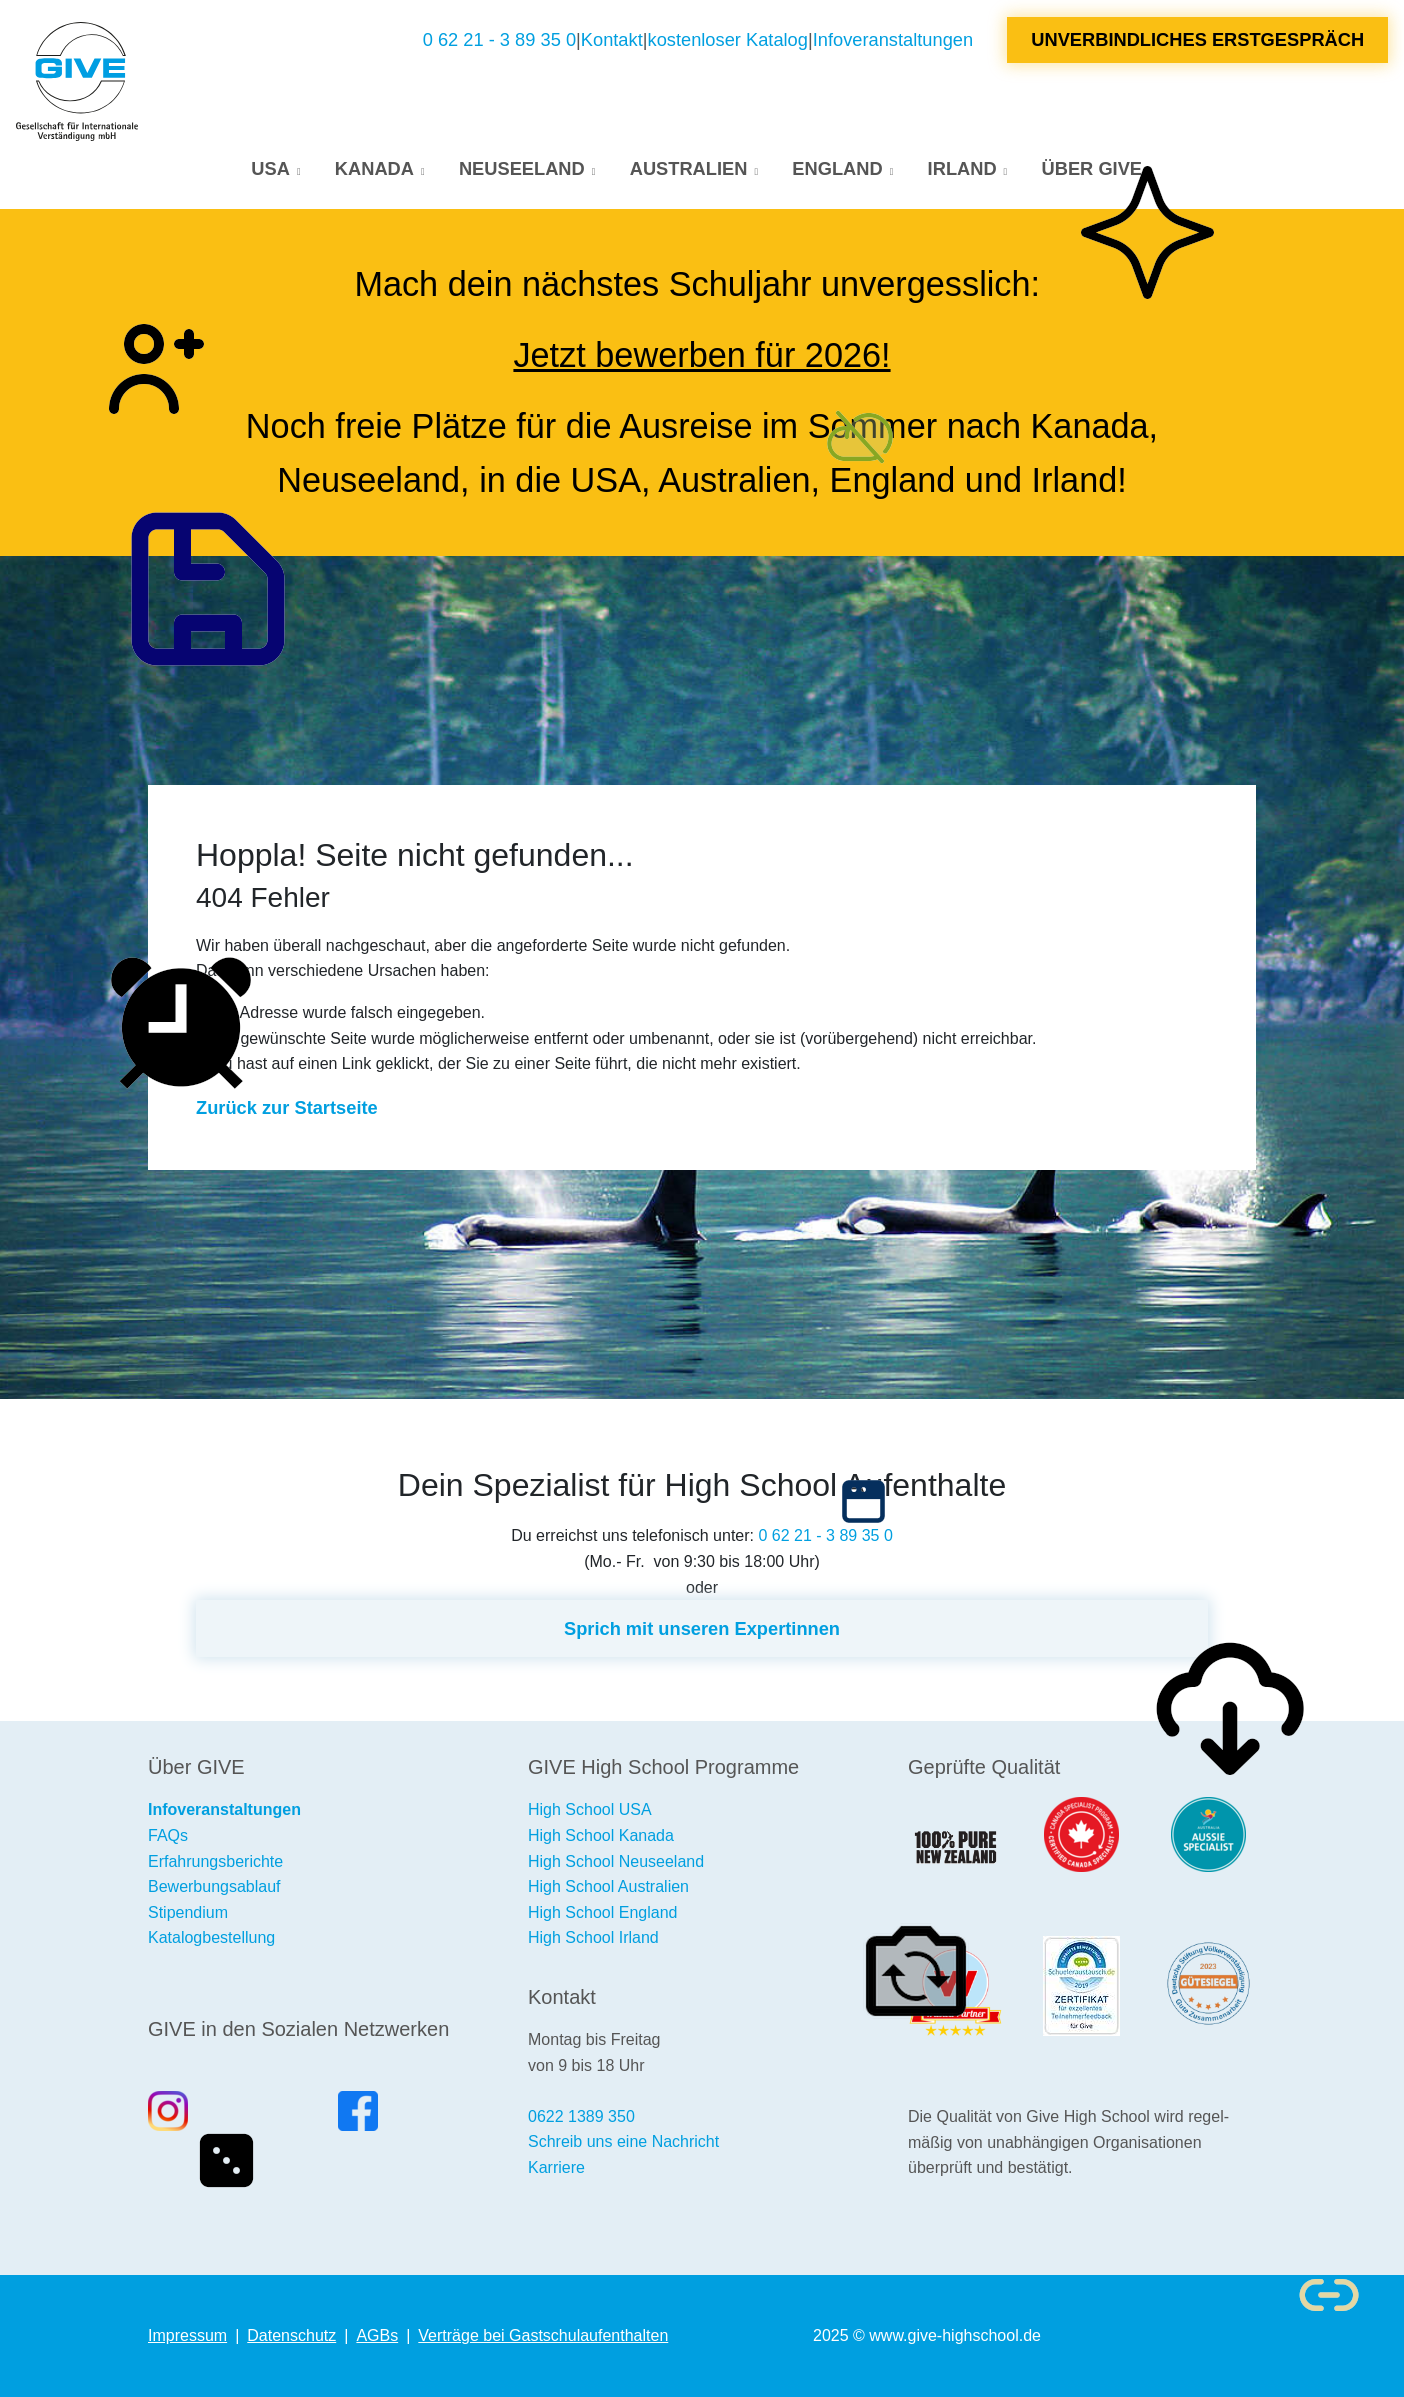 The image size is (1404, 2397). I want to click on copy or share a link, so click(1329, 2295).